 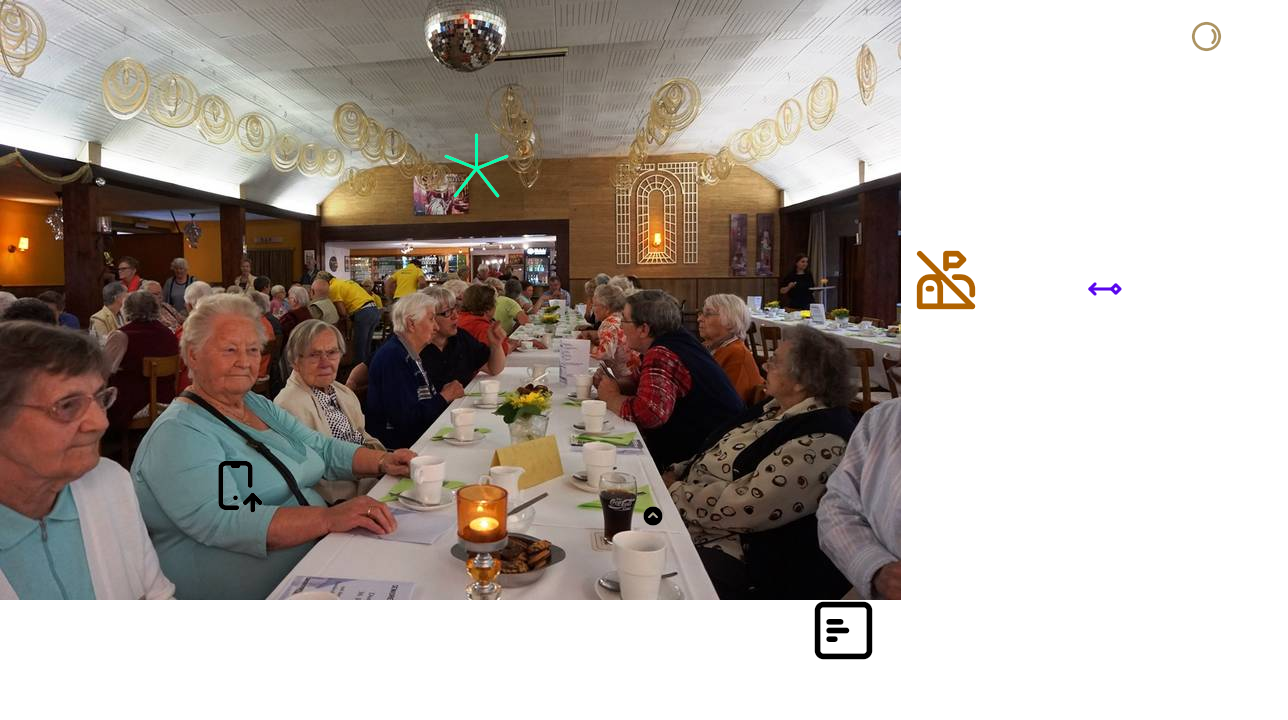 What do you see at coordinates (946, 280) in the screenshot?
I see `mailbox notifications disabled` at bounding box center [946, 280].